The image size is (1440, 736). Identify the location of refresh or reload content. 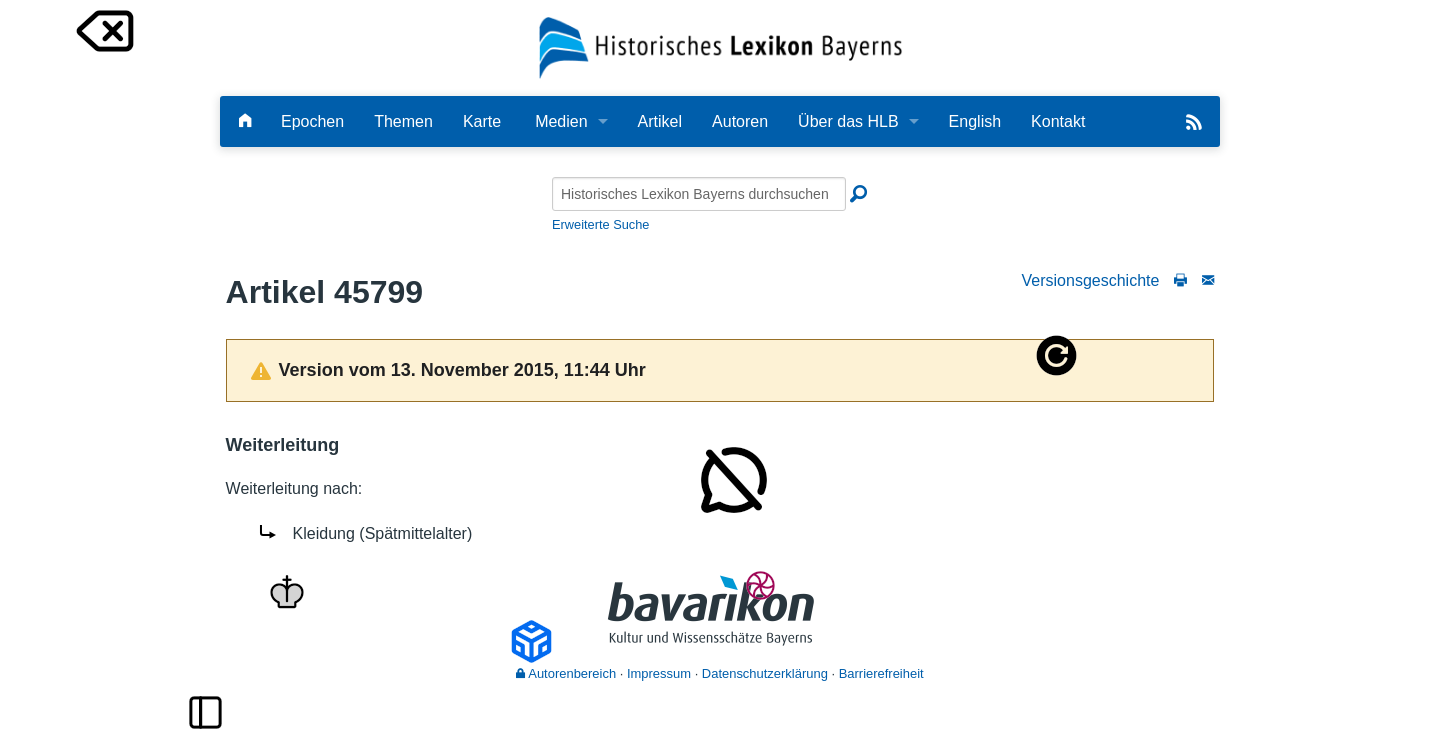
(1056, 355).